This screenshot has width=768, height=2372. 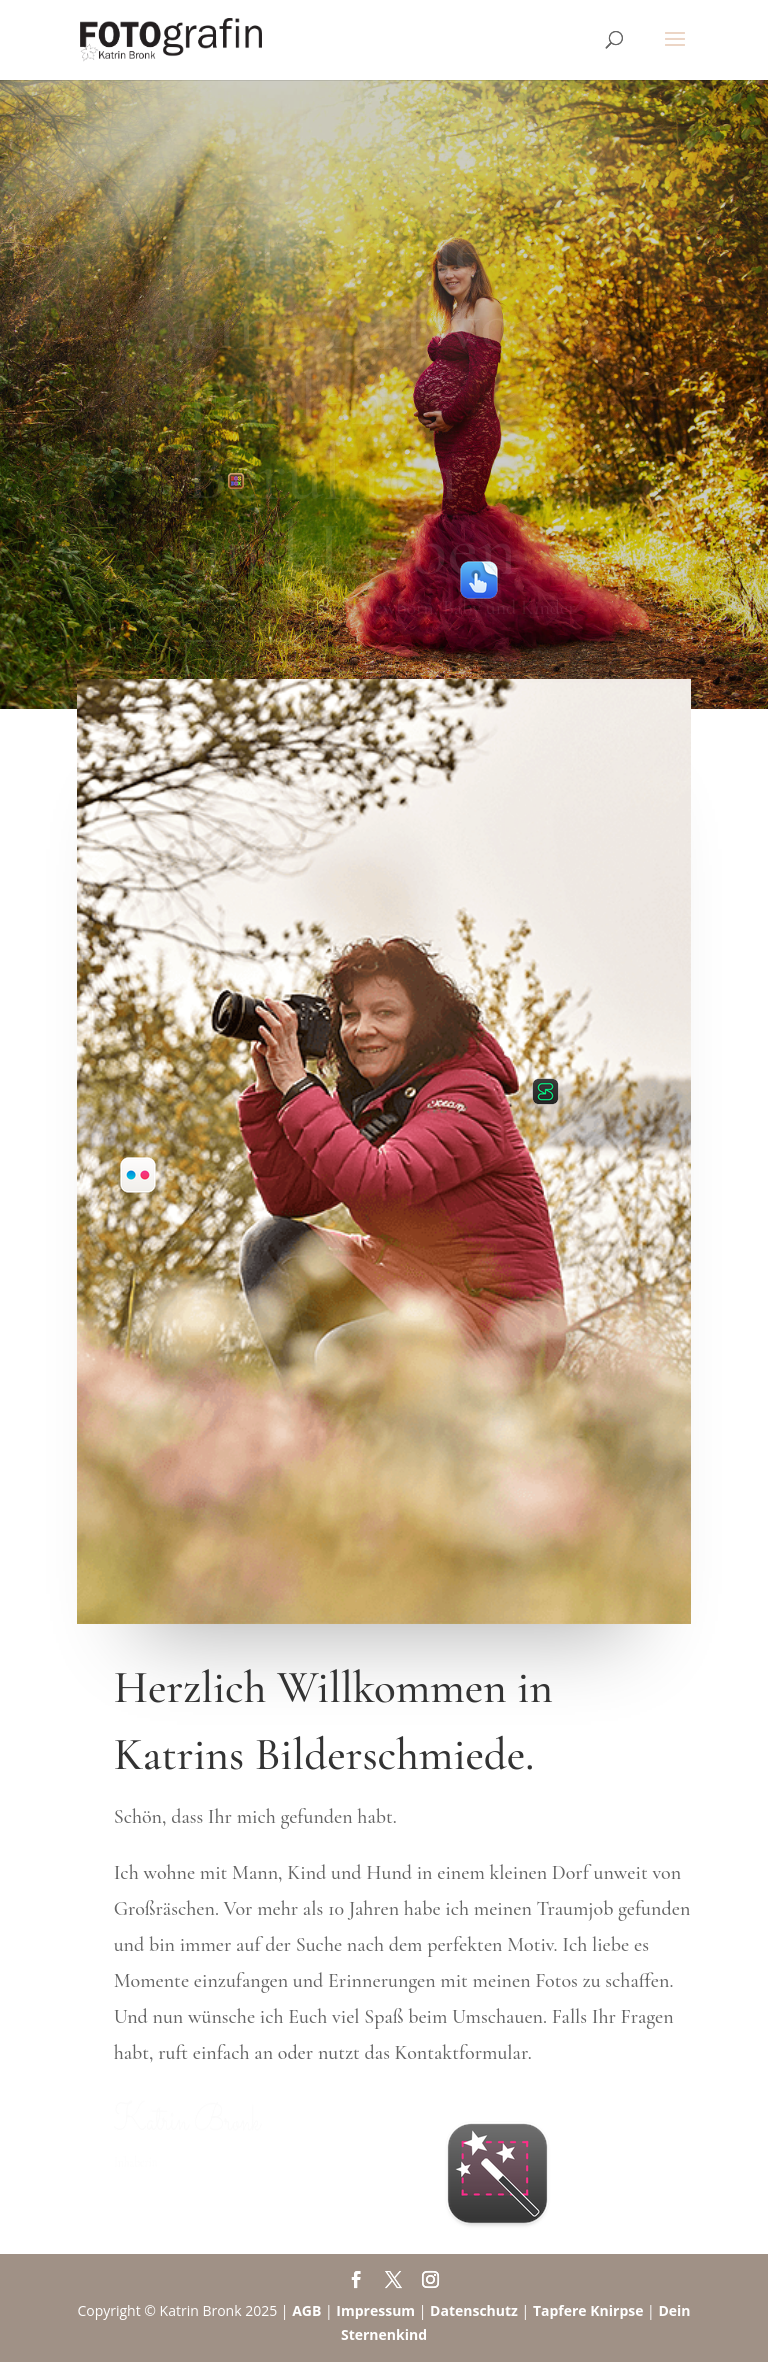 I want to click on open session private messenger app, so click(x=545, y=1091).